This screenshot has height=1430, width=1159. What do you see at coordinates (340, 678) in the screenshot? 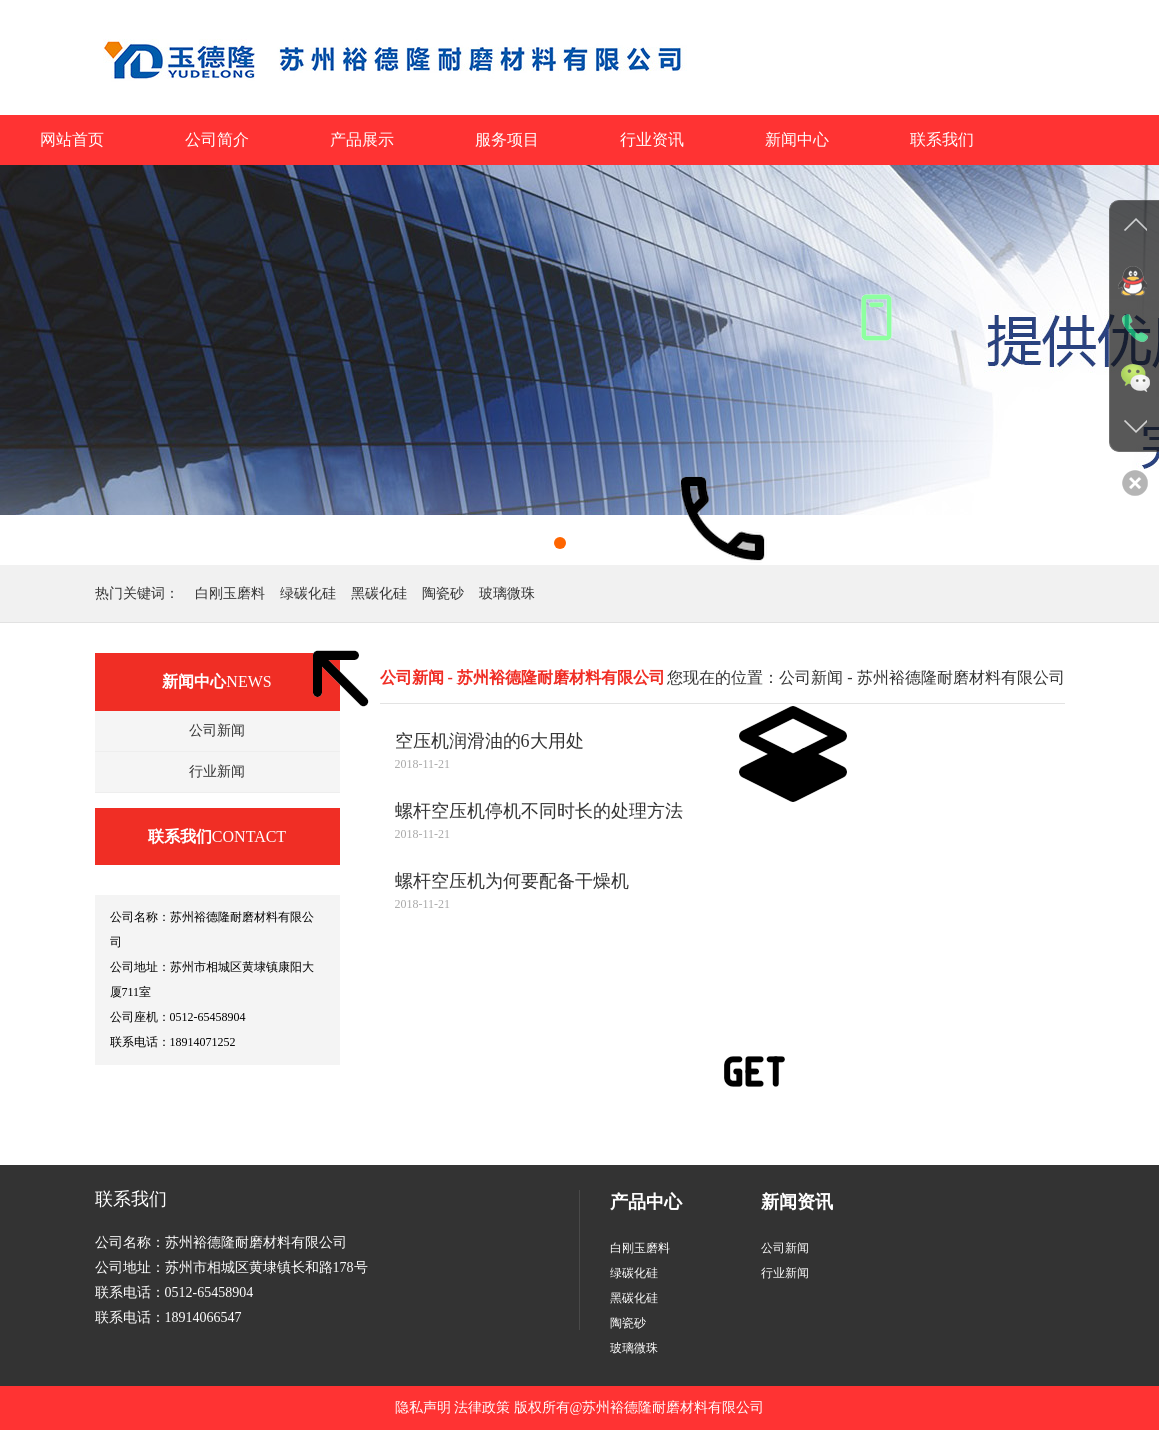
I see `navigate to parent folder or previous level` at bounding box center [340, 678].